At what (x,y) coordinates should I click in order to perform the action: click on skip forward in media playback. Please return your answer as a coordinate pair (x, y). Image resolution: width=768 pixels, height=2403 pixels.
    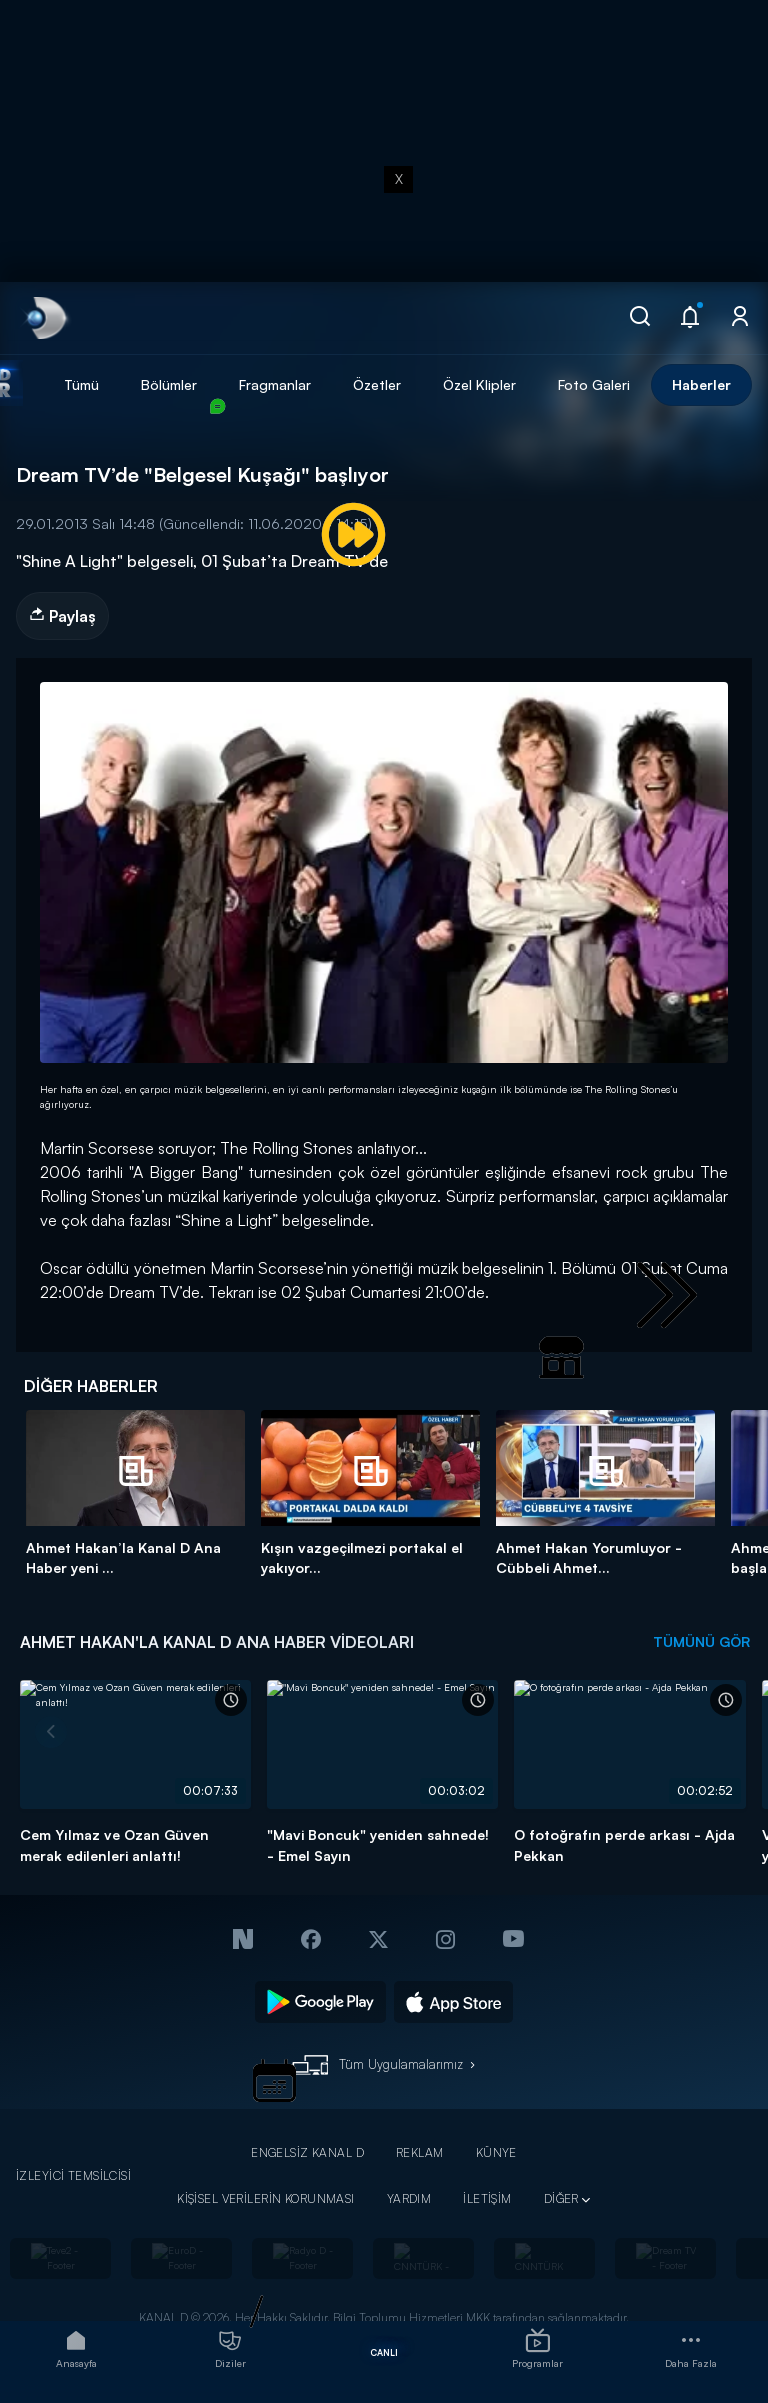
    Looking at the image, I should click on (353, 534).